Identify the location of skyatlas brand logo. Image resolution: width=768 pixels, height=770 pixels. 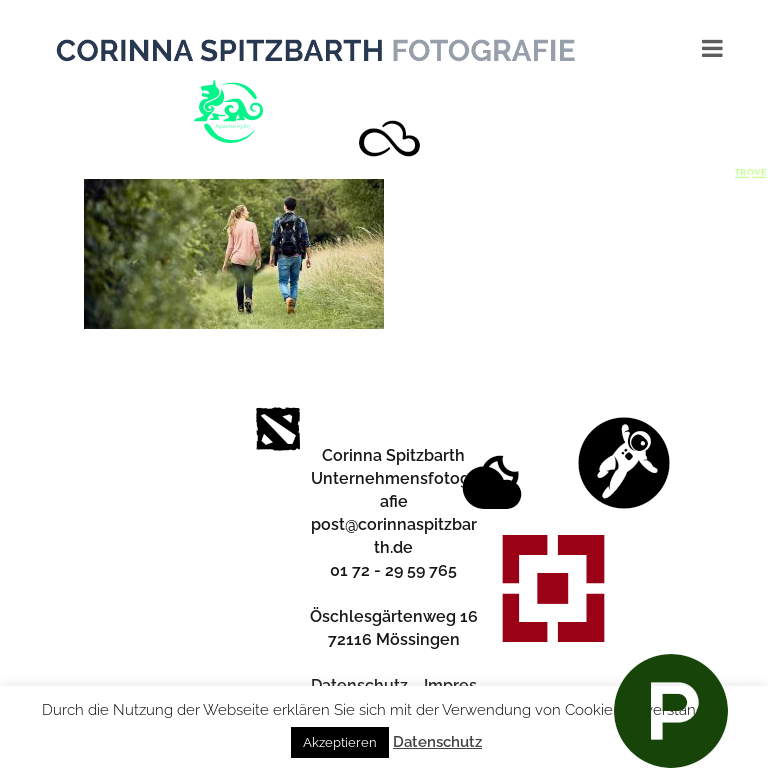
(389, 138).